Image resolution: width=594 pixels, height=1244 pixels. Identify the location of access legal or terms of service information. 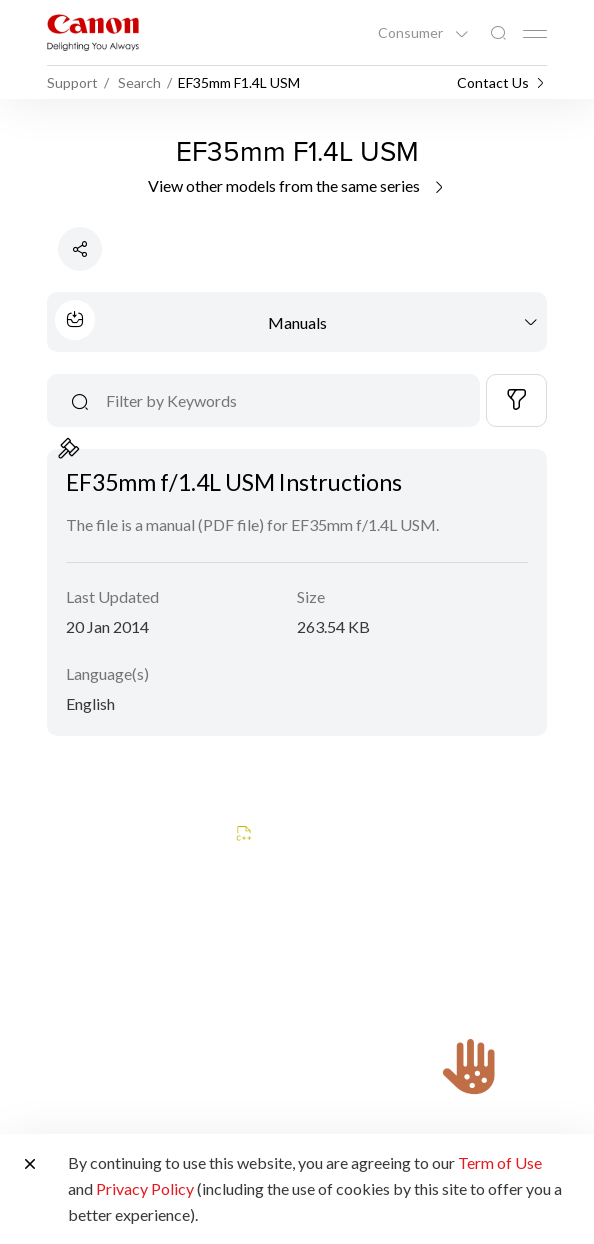
(68, 449).